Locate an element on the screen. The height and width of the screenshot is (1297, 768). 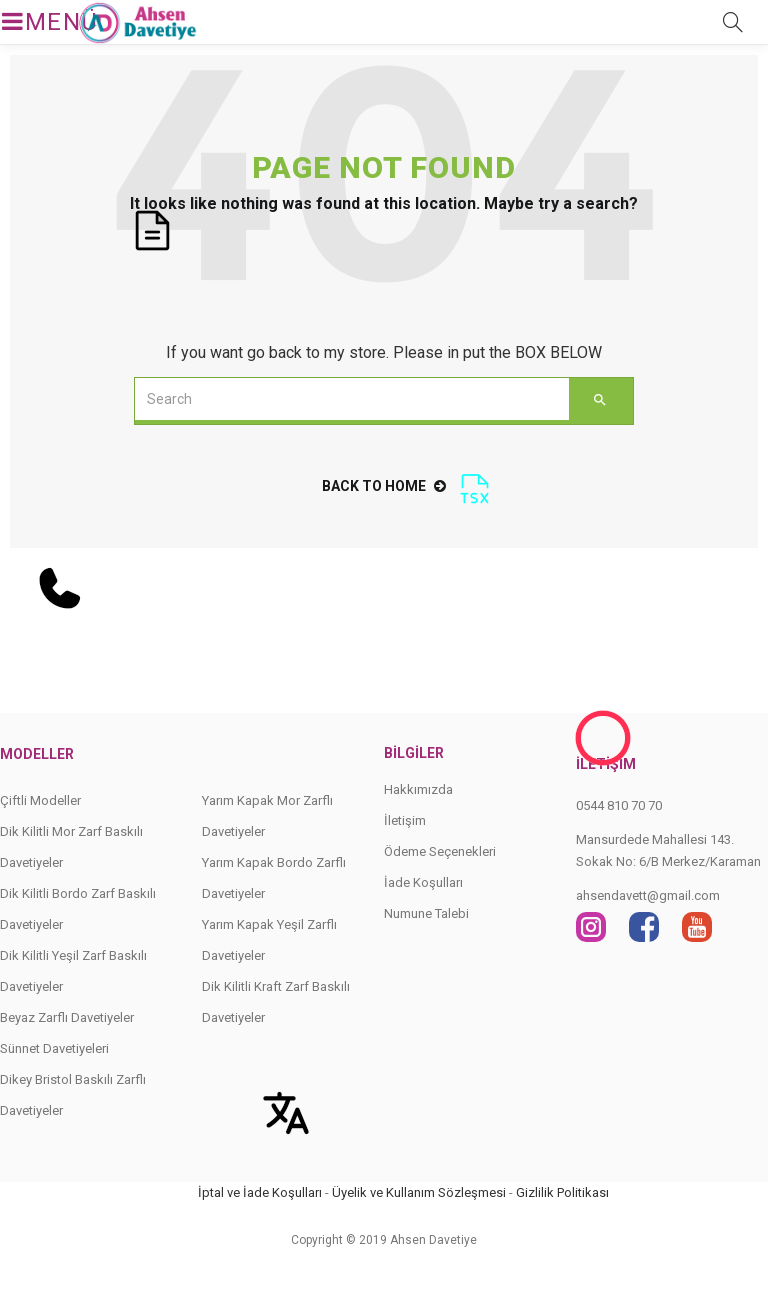
change language settings is located at coordinates (286, 1113).